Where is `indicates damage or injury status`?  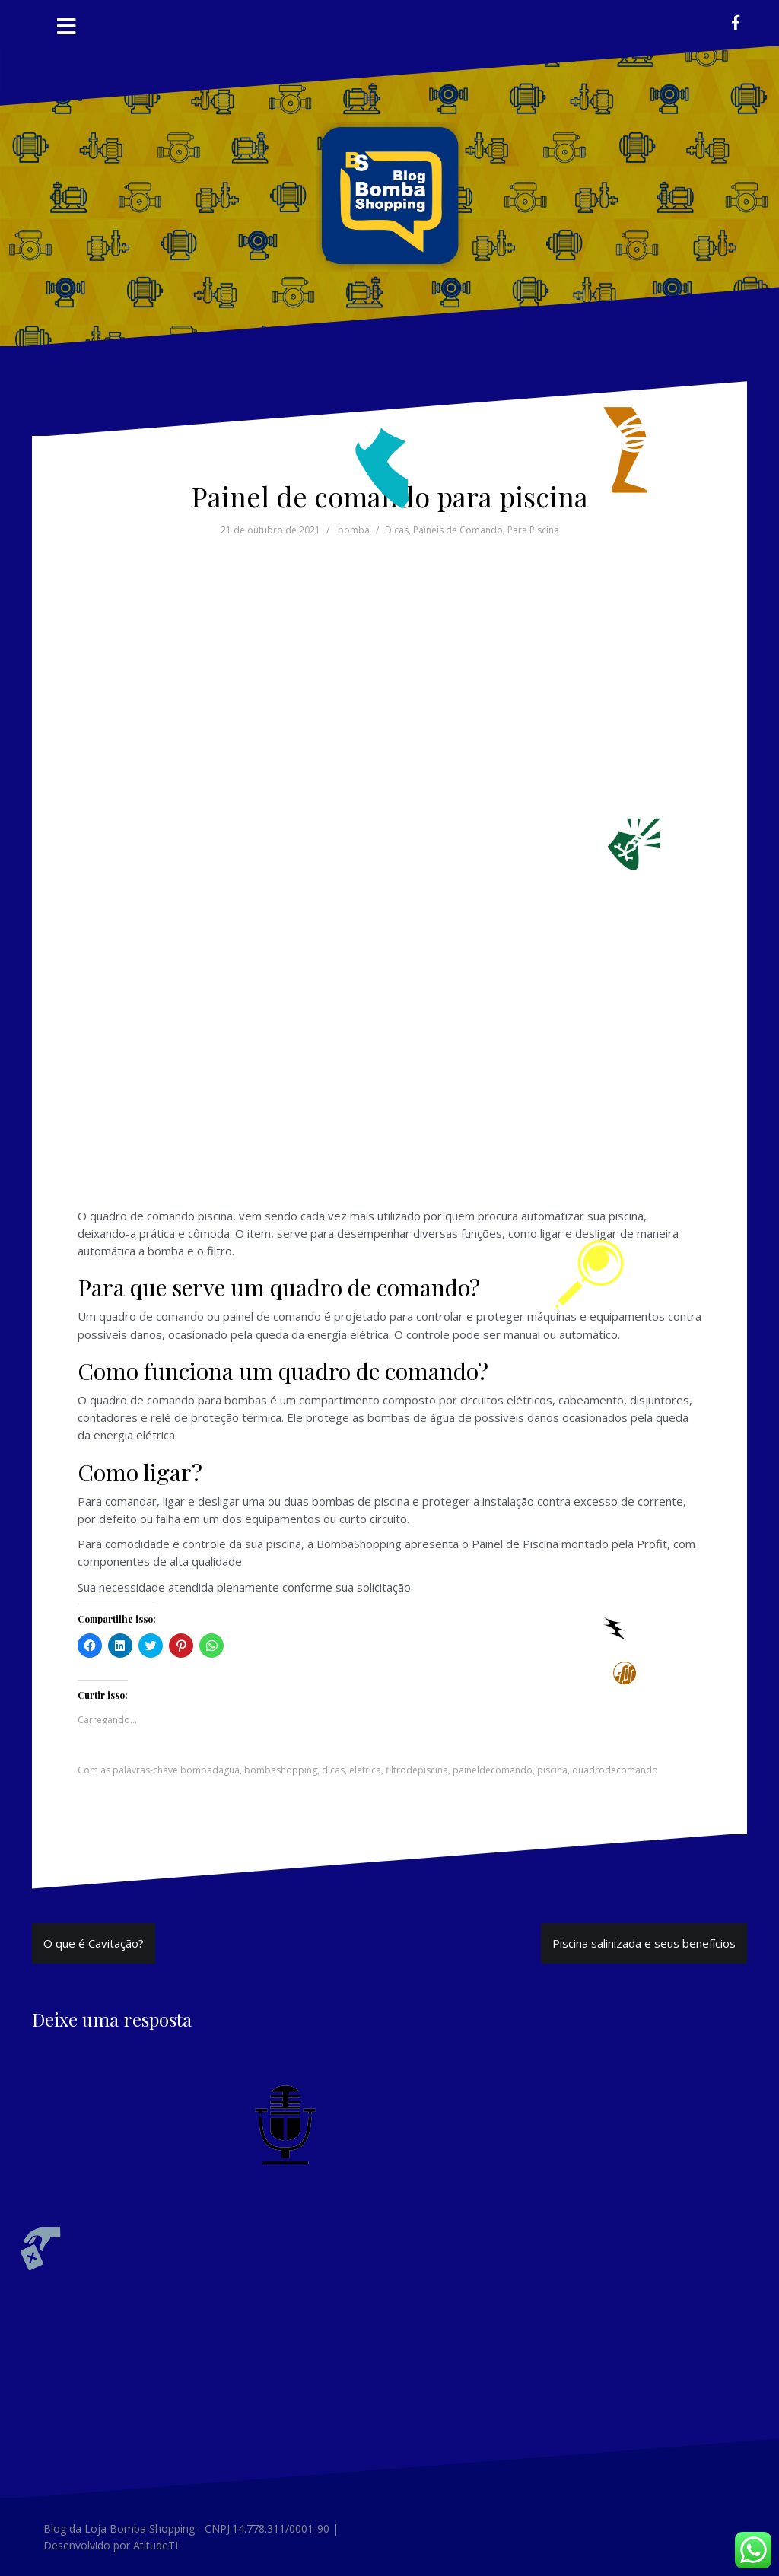
indicates damage or injury status is located at coordinates (615, 1629).